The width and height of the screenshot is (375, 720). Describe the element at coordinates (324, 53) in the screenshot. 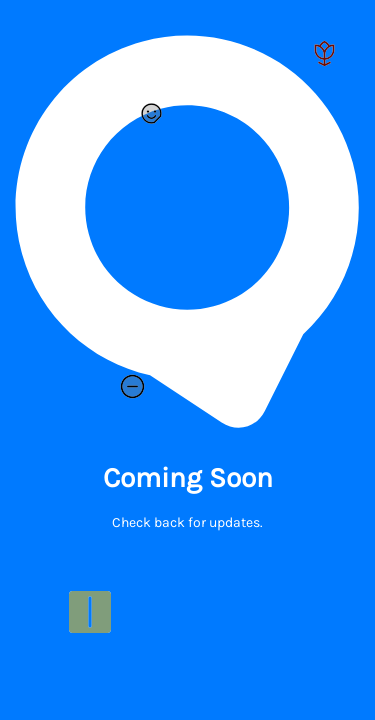

I see `access garden or plant care features` at that location.